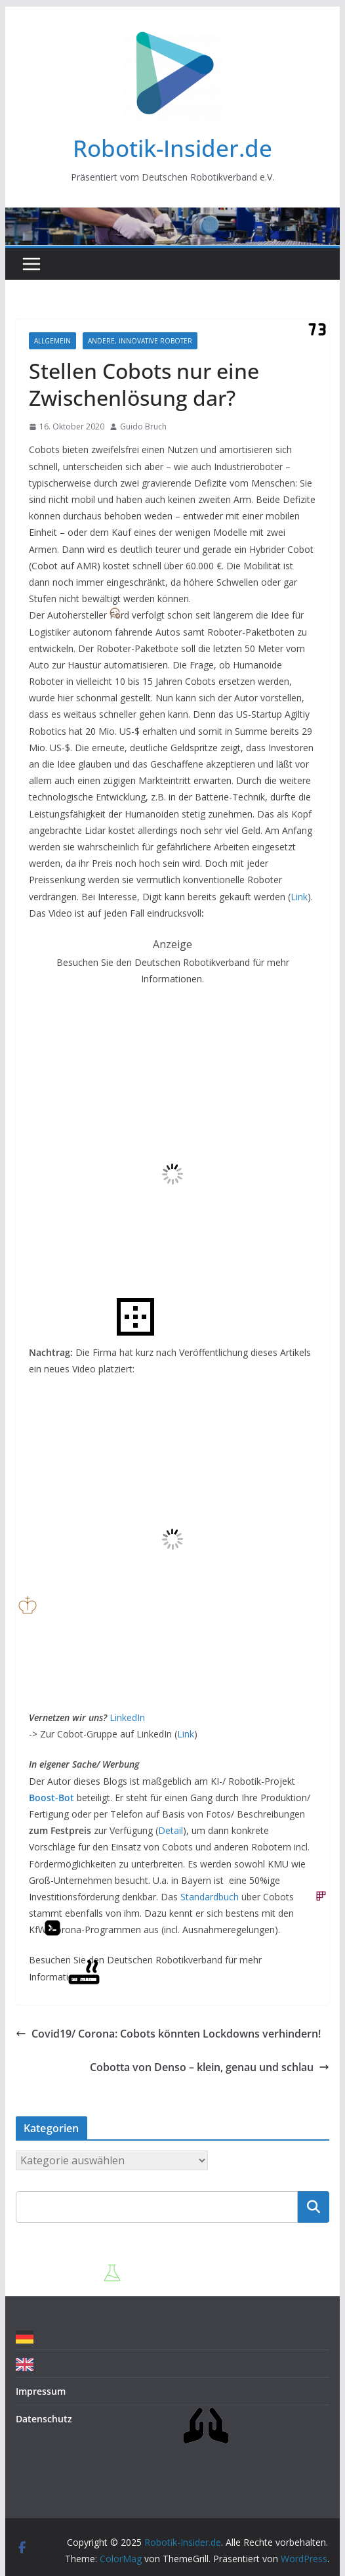 This screenshot has width=345, height=2576. I want to click on tabler icons brand logo, so click(52, 1928).